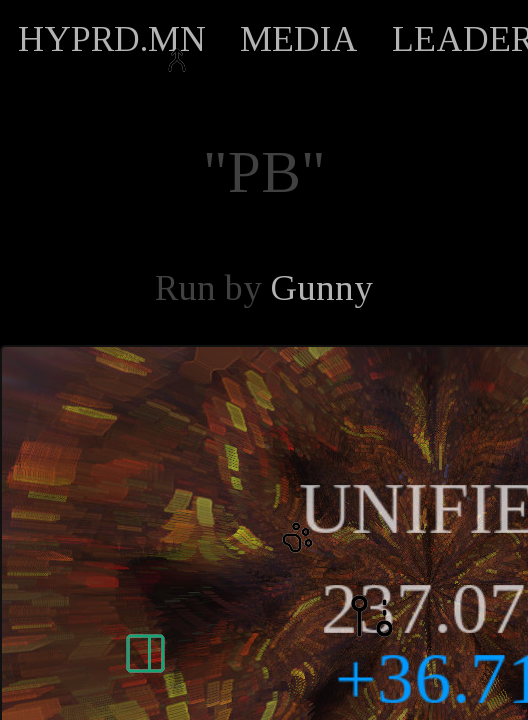 Image resolution: width=528 pixels, height=720 pixels. What do you see at coordinates (297, 537) in the screenshot?
I see `access pet-related features or settings` at bounding box center [297, 537].